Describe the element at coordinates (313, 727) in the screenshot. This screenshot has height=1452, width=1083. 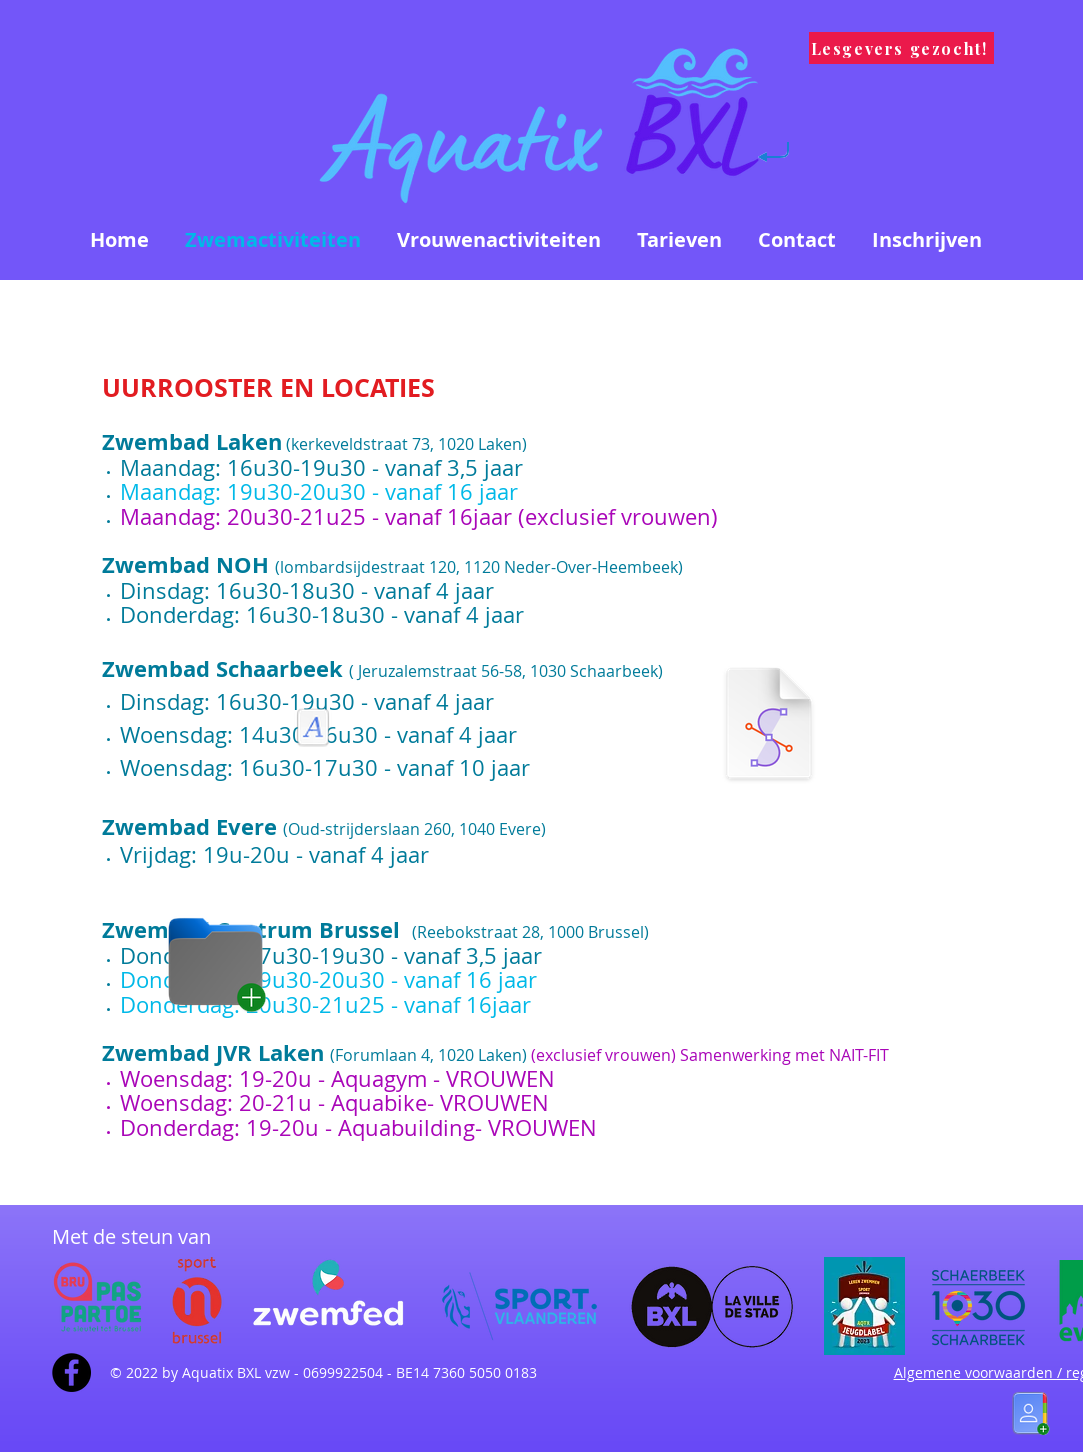
I see `a font file type indicator` at that location.